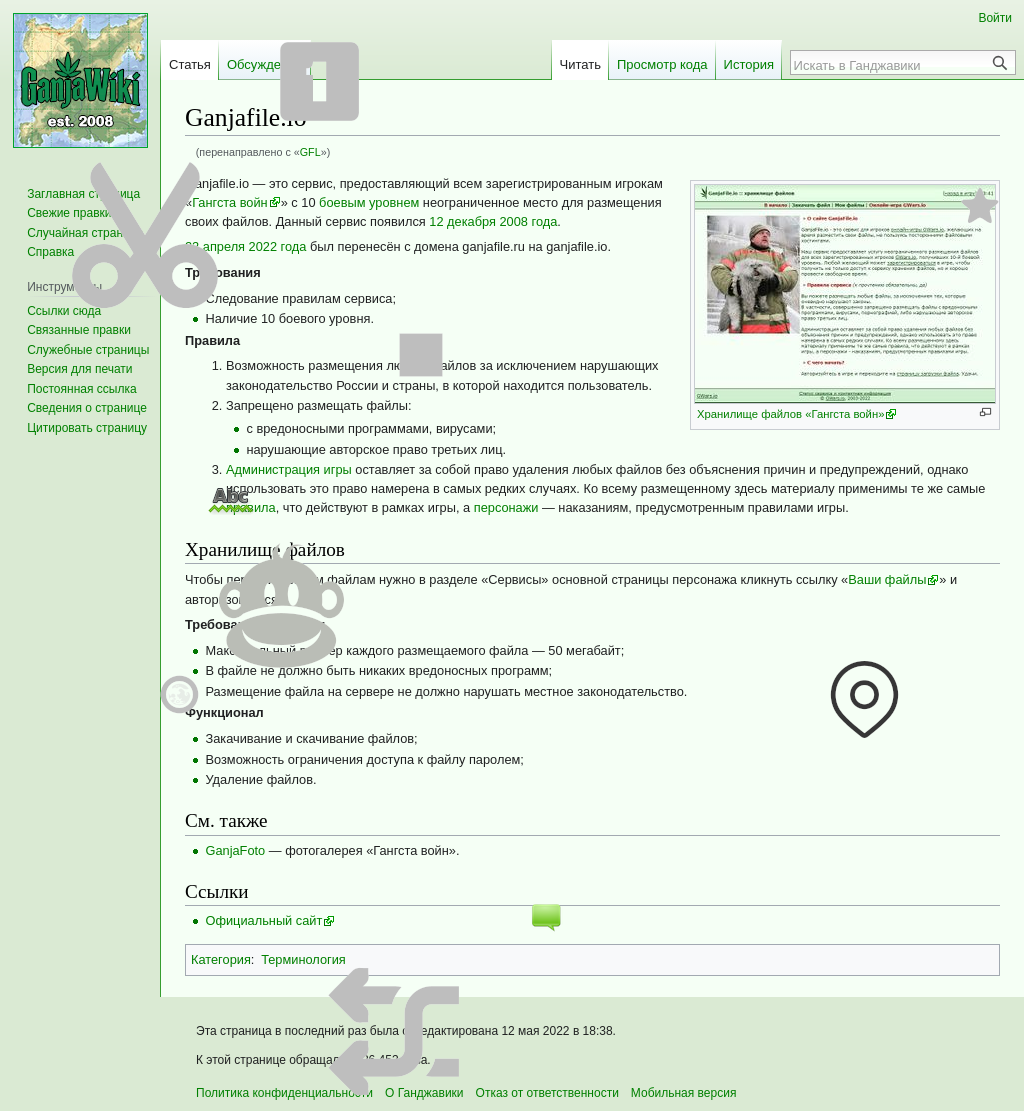 Image resolution: width=1024 pixels, height=1111 pixels. What do you see at coordinates (145, 235) in the screenshot?
I see `cut selected content to clipboard` at bounding box center [145, 235].